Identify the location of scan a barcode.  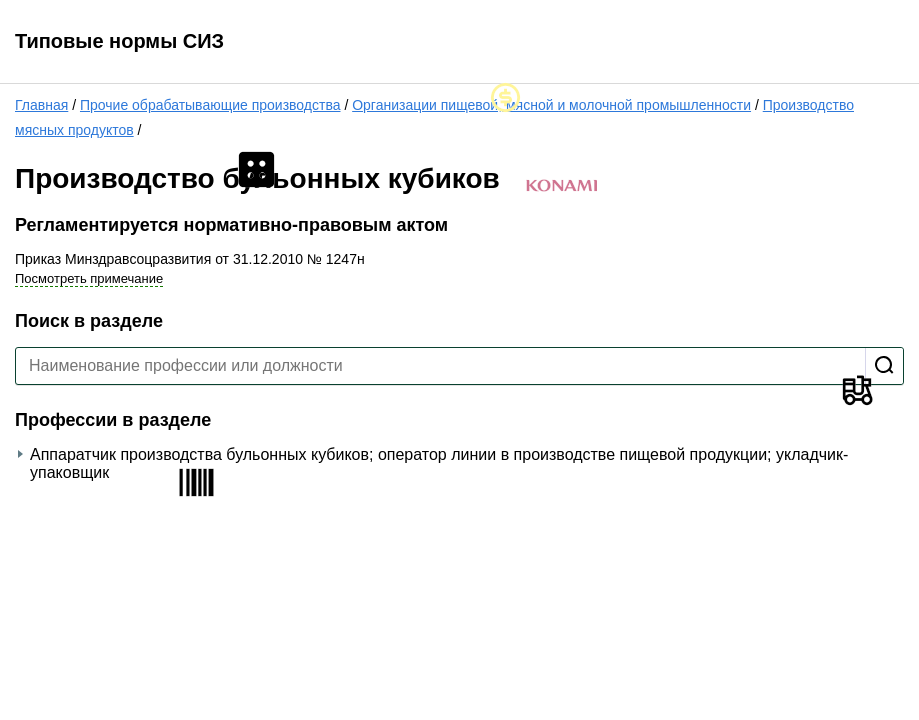
(196, 482).